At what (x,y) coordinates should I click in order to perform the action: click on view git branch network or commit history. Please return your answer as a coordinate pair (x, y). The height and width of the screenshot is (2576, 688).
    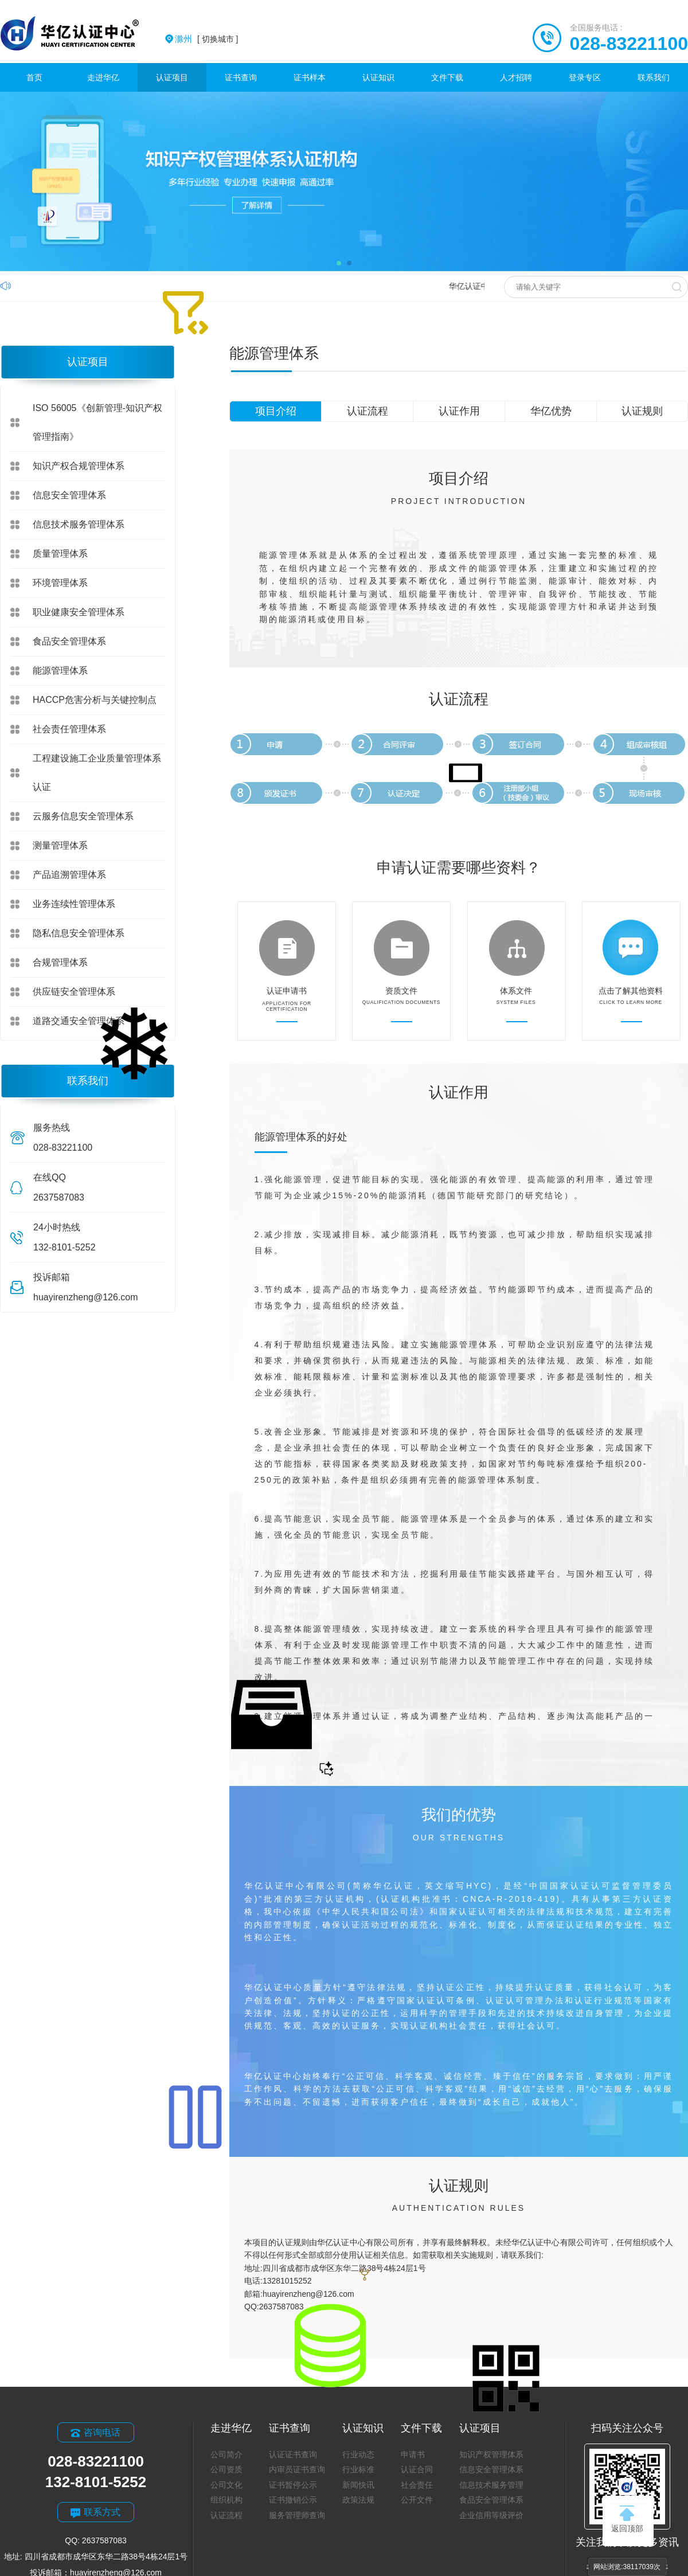
    Looking at the image, I should click on (365, 2275).